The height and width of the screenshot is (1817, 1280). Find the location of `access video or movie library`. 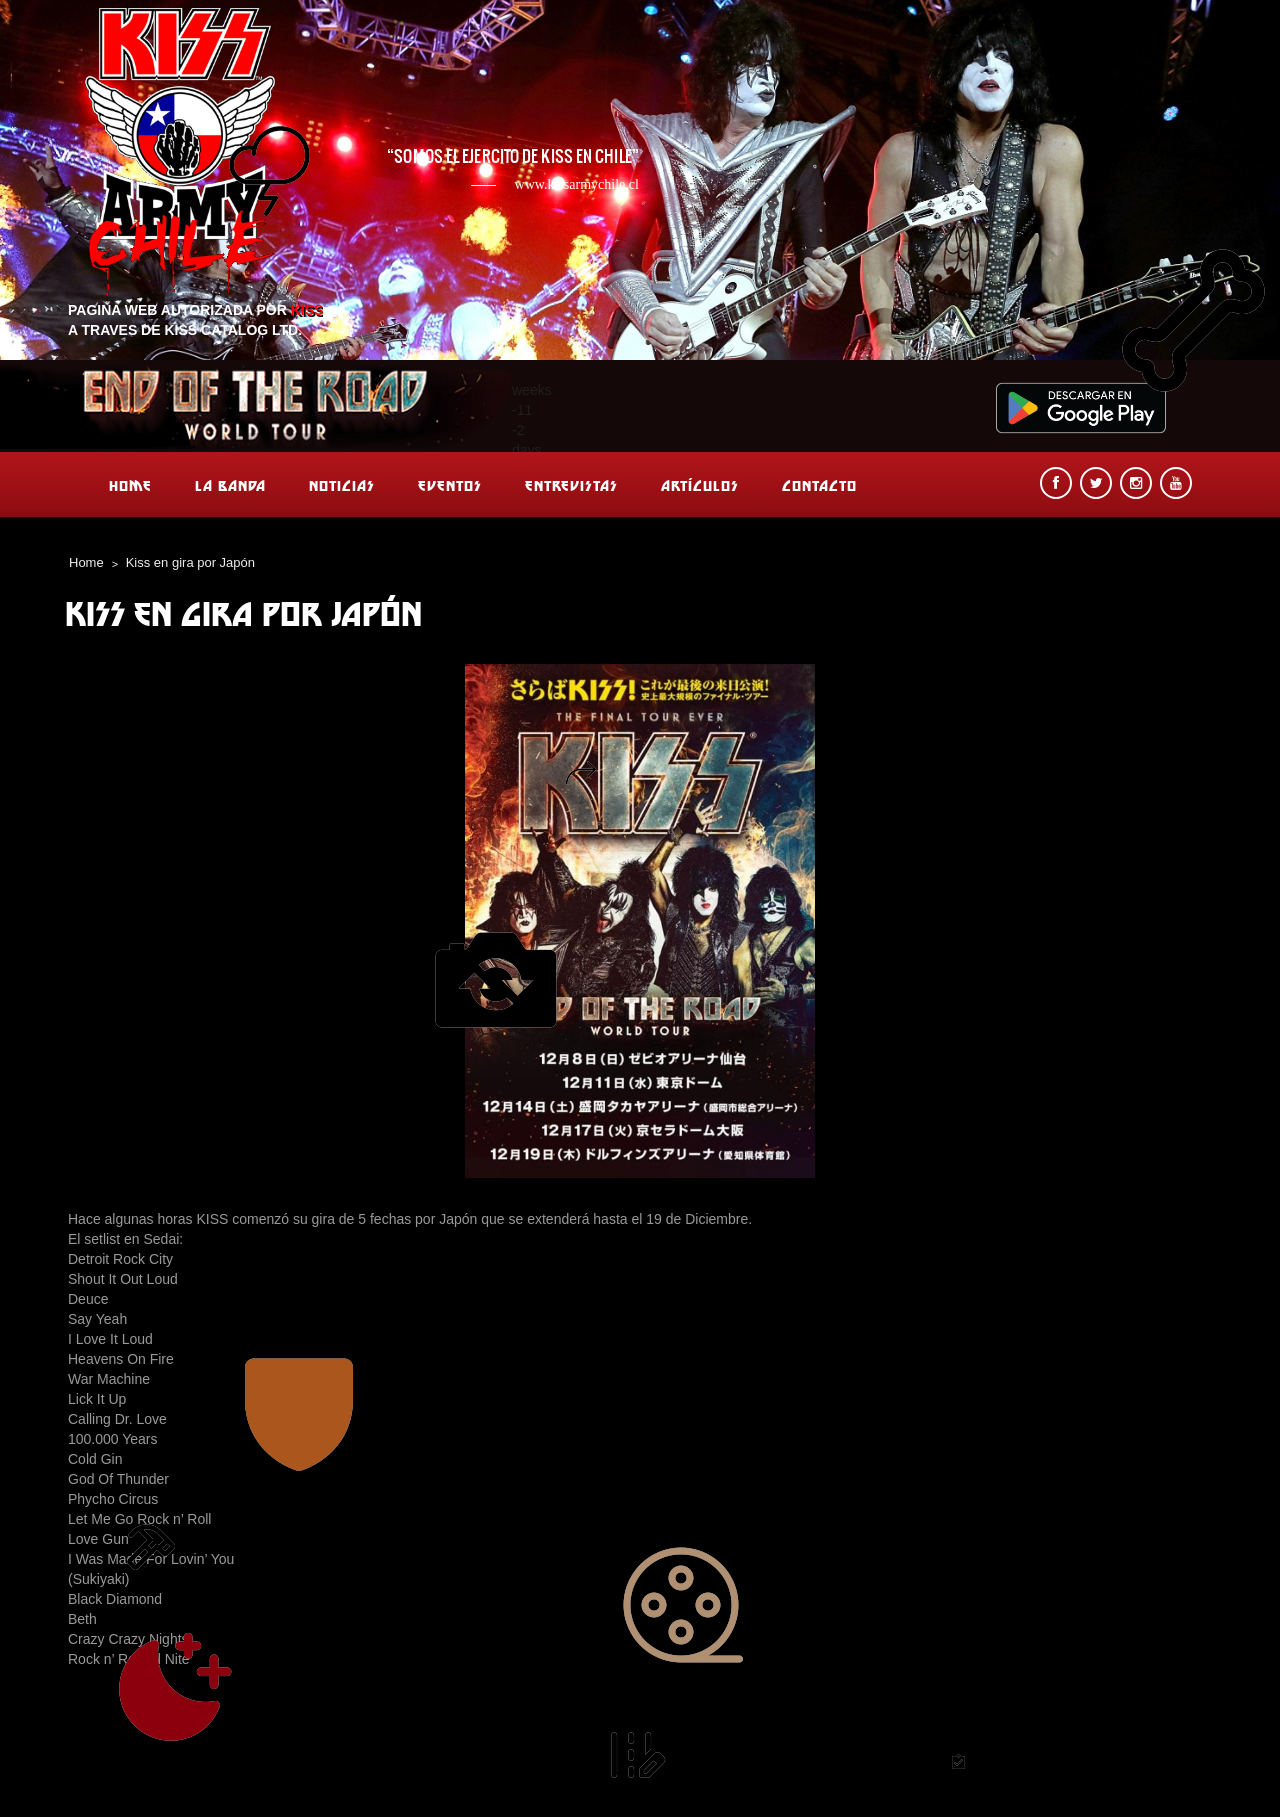

access video or movie library is located at coordinates (681, 1605).